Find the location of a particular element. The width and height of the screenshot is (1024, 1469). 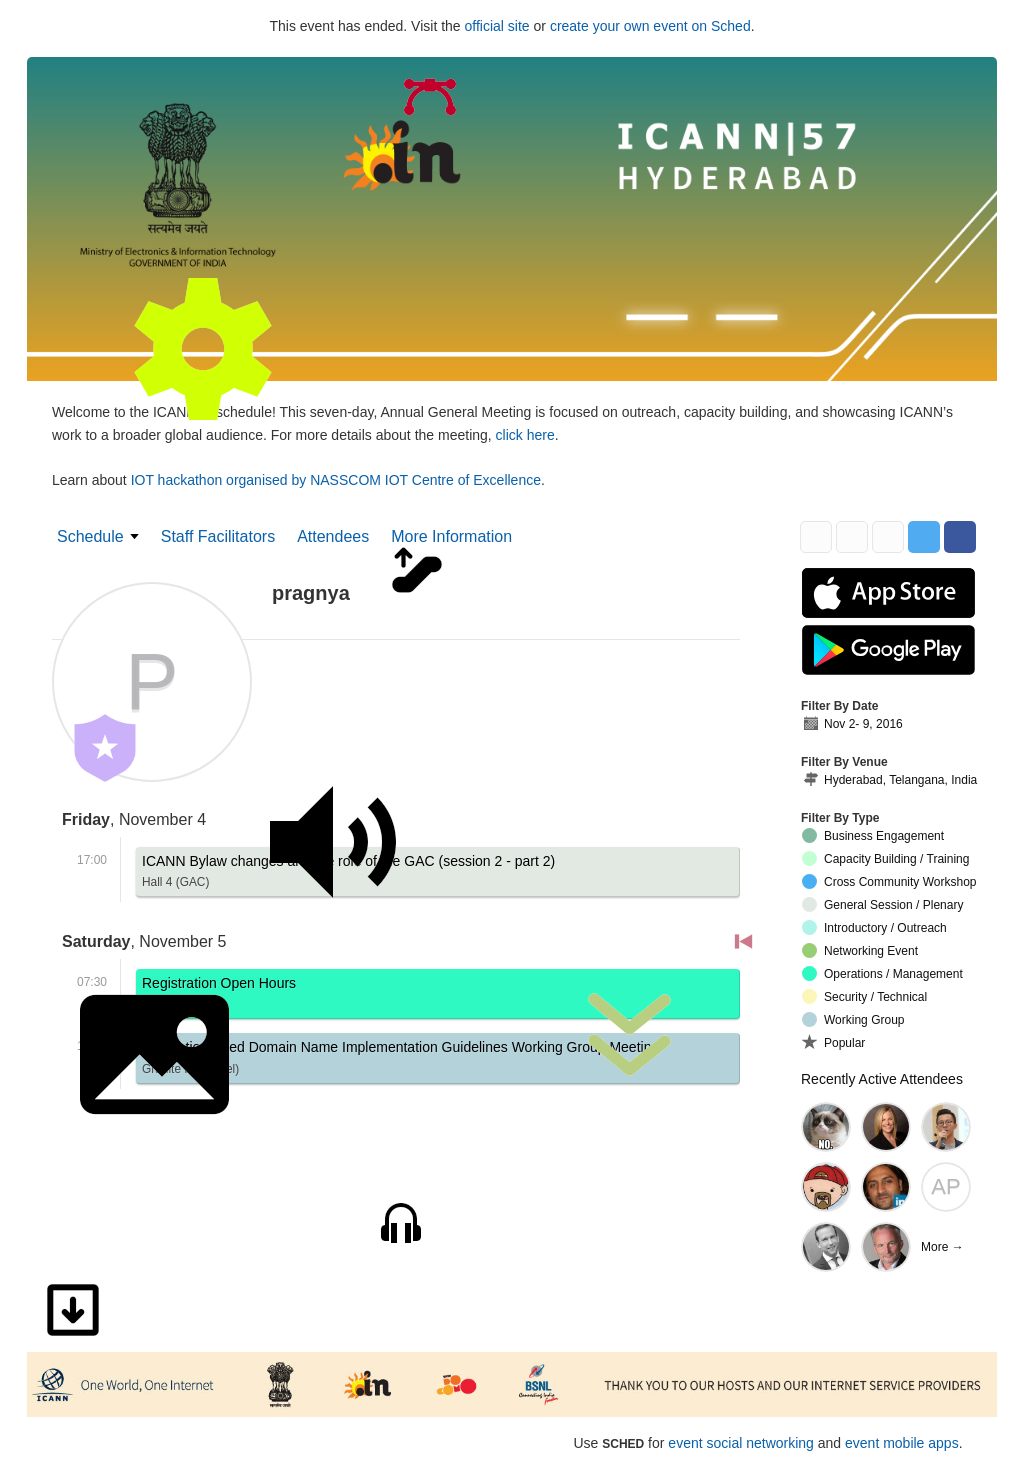

skip to previous track is located at coordinates (743, 941).